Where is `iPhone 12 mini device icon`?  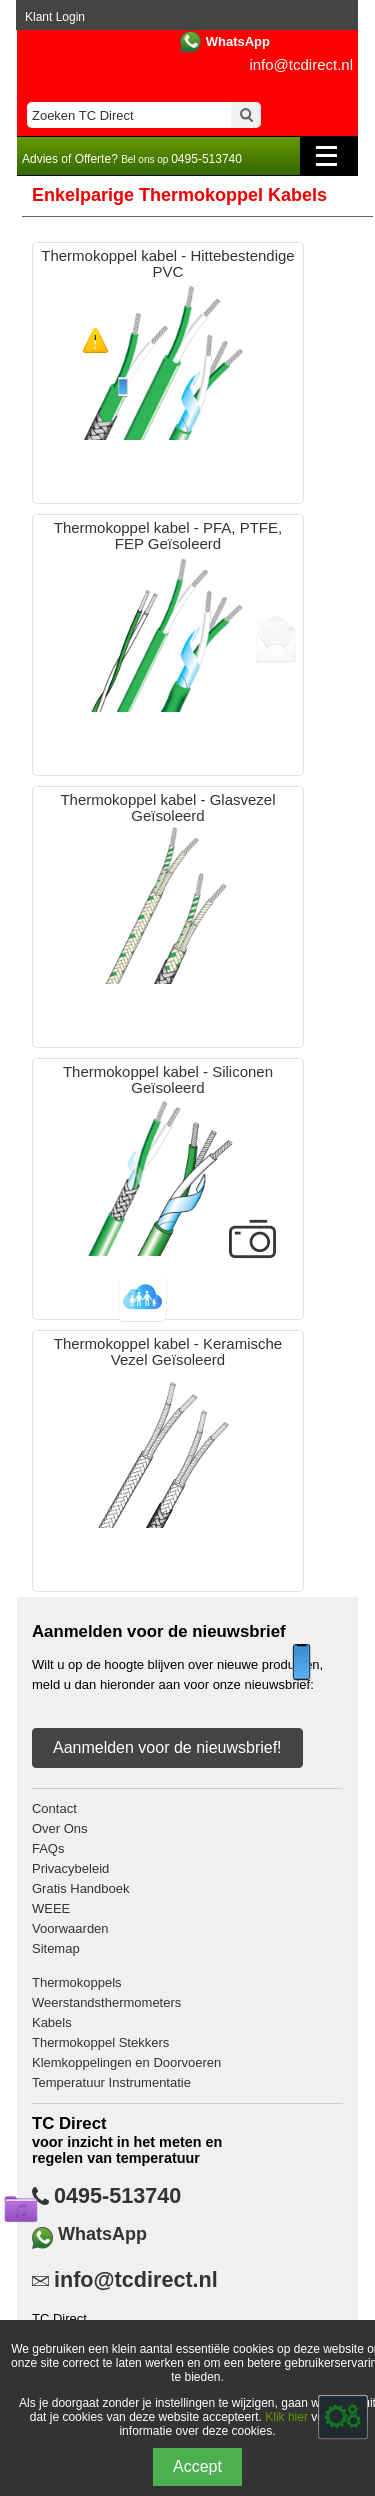
iPhone 12 mini device icon is located at coordinates (301, 1662).